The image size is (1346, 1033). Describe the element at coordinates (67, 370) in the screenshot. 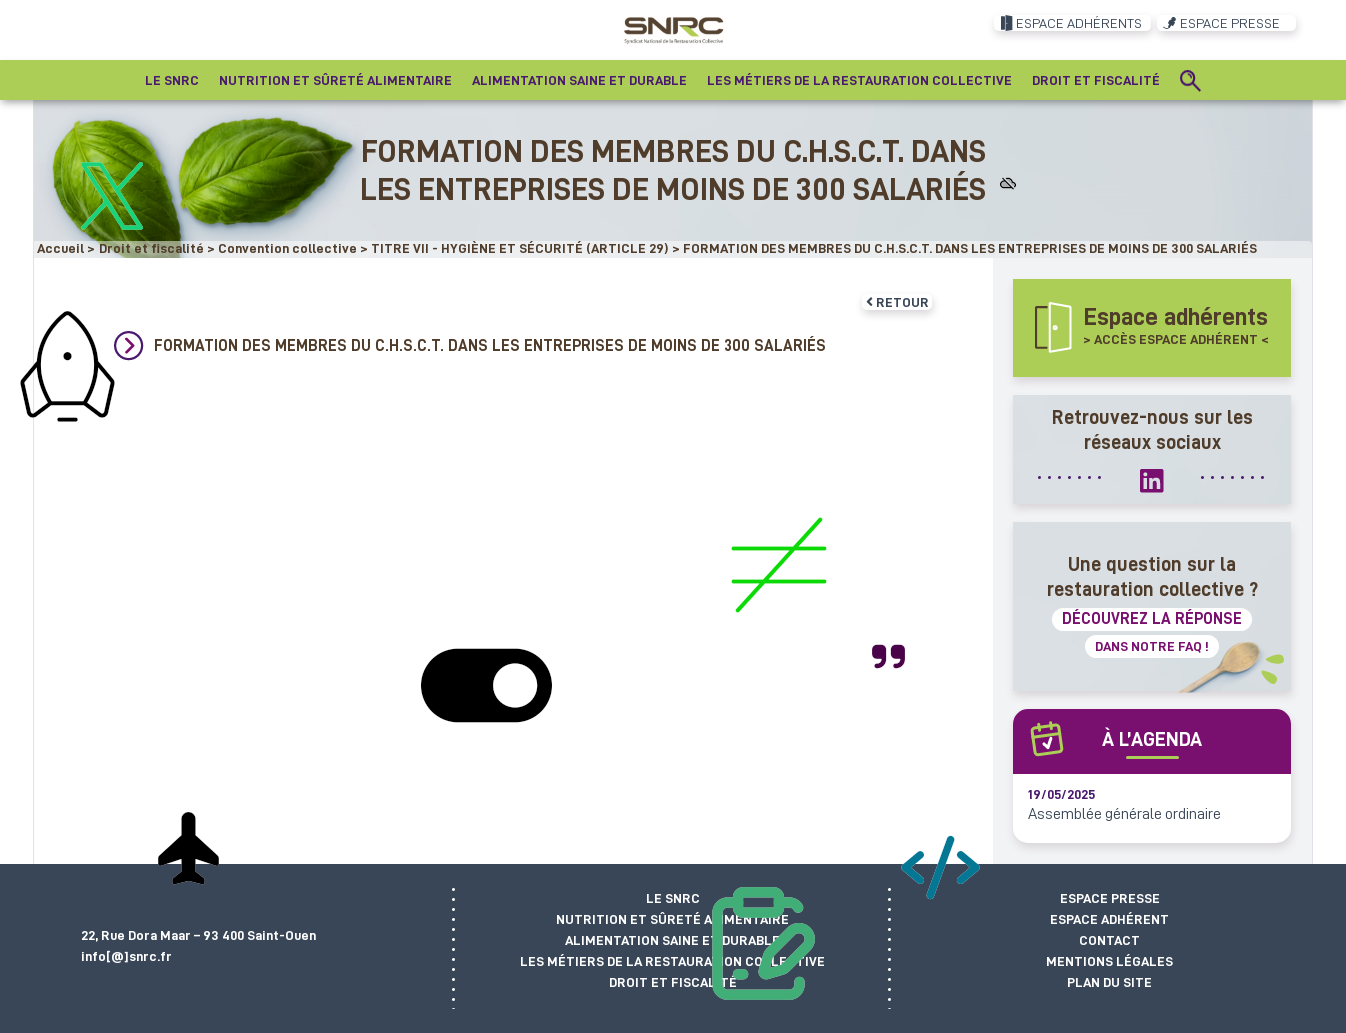

I see `launch or deploy an application` at that location.